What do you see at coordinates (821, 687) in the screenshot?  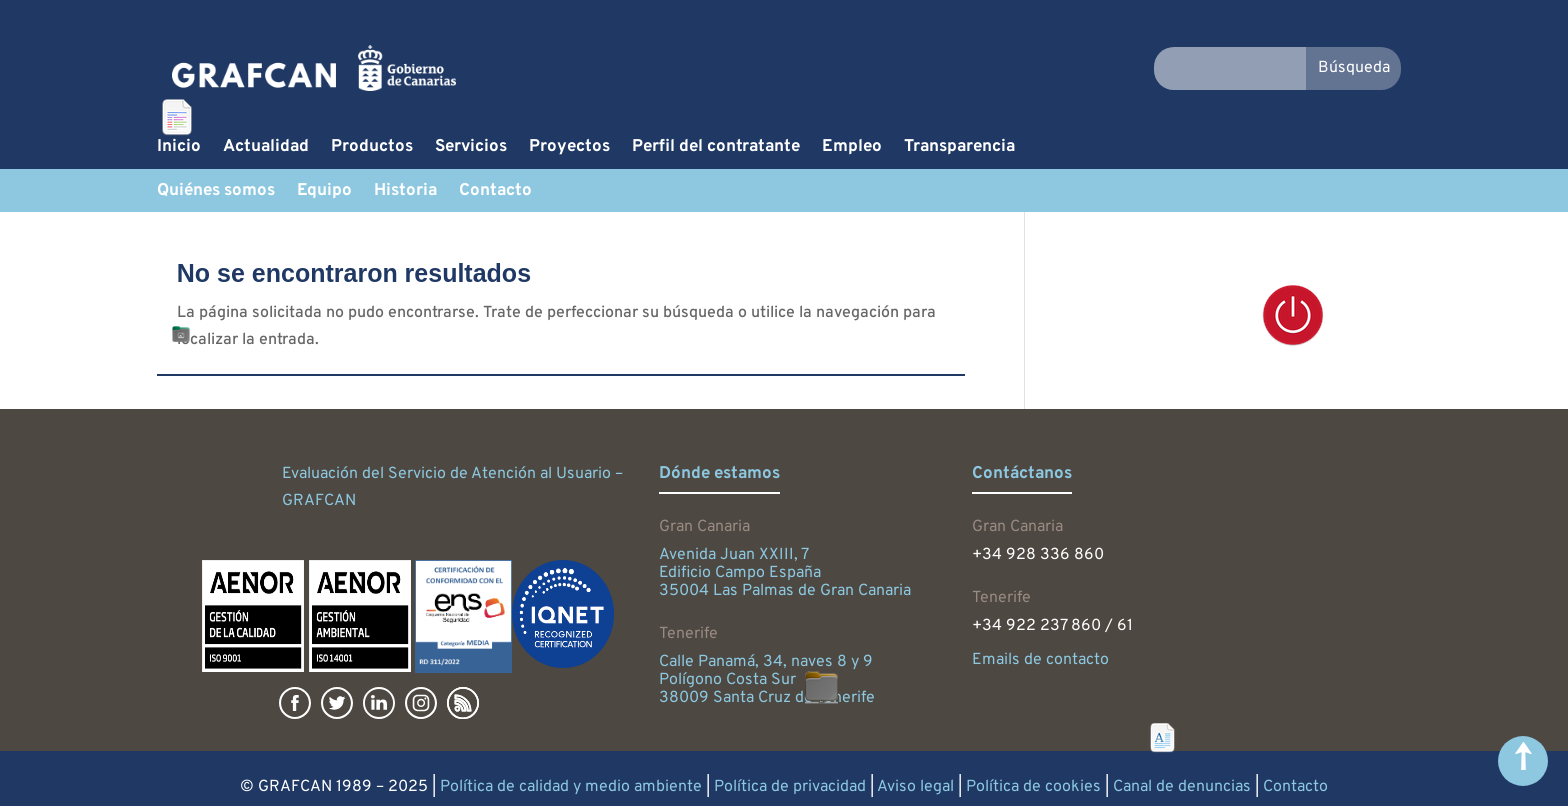 I see `access files stored on a remote server or network location` at bounding box center [821, 687].